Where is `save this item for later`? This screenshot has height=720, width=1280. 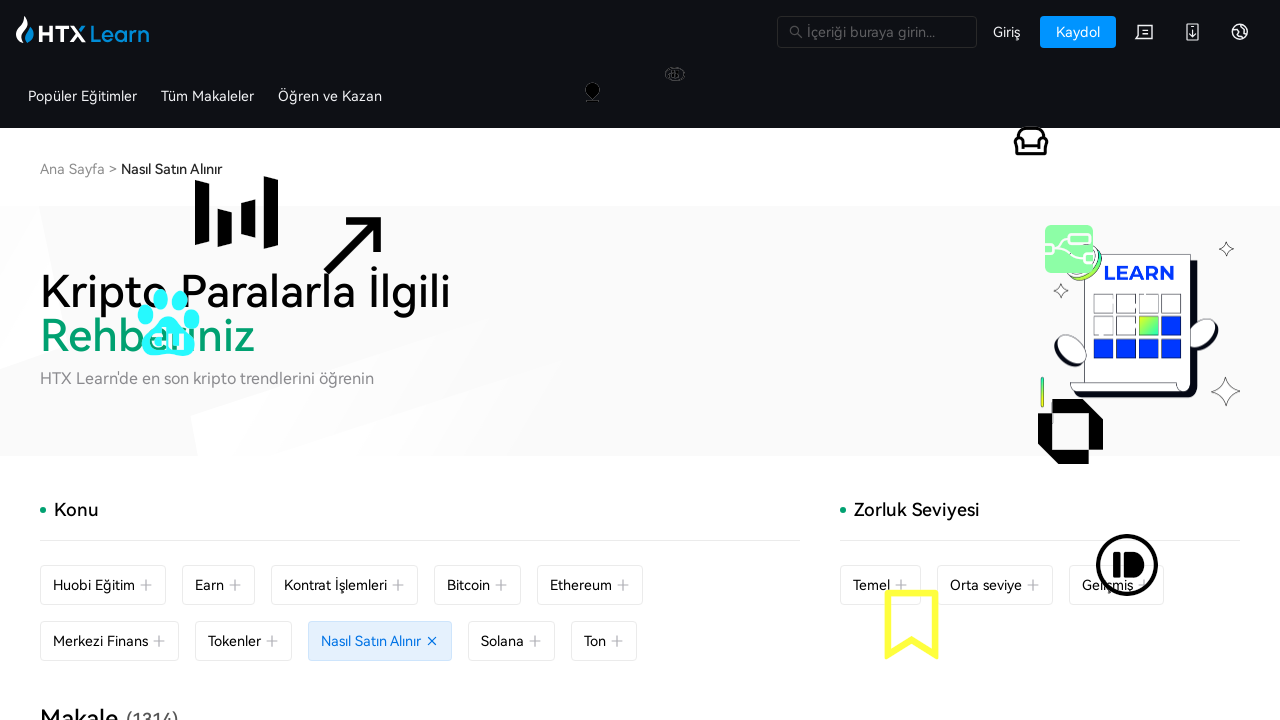
save this item for later is located at coordinates (911, 623).